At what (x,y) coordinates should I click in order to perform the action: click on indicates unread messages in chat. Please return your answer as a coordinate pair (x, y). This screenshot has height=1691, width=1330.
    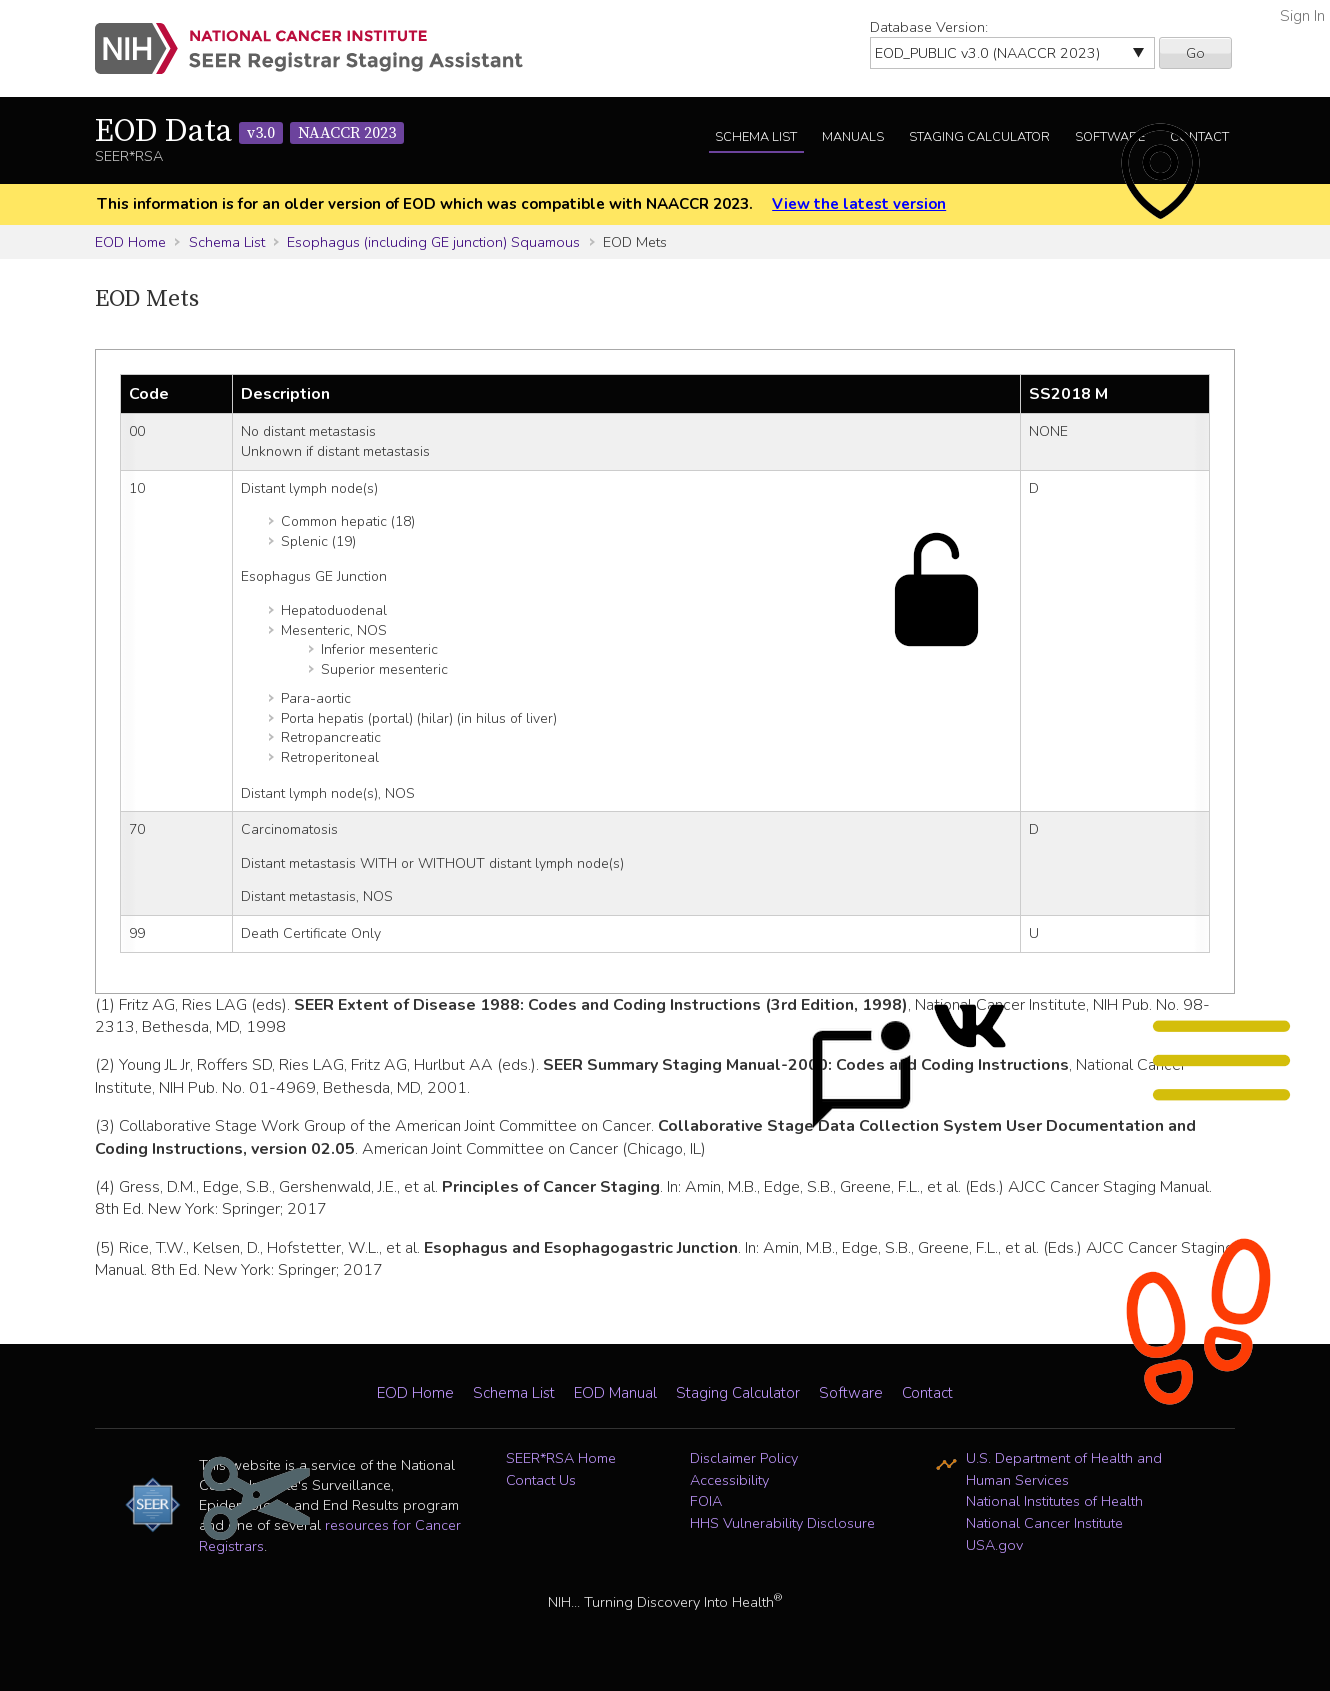
    Looking at the image, I should click on (861, 1079).